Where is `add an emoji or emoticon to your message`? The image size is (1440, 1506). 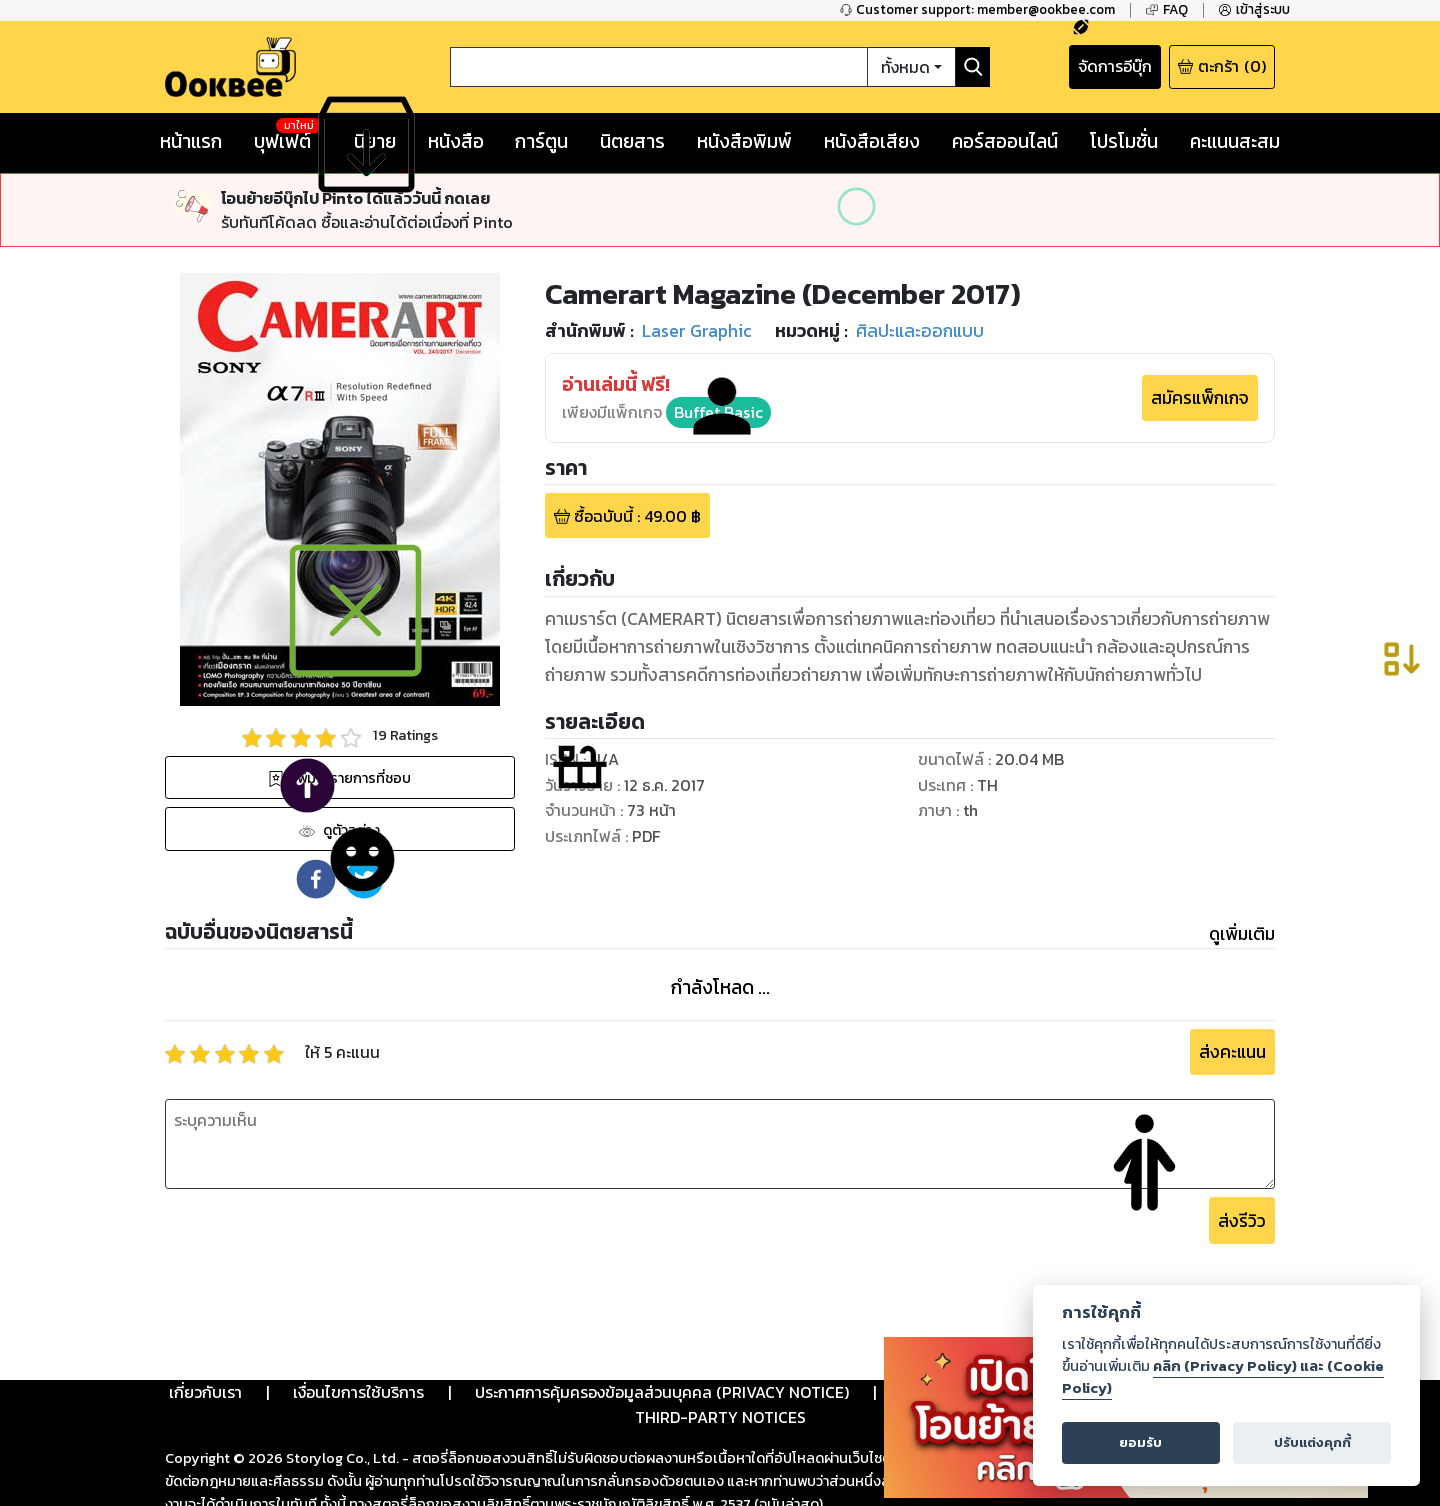 add an emoji or emoticon to your message is located at coordinates (362, 859).